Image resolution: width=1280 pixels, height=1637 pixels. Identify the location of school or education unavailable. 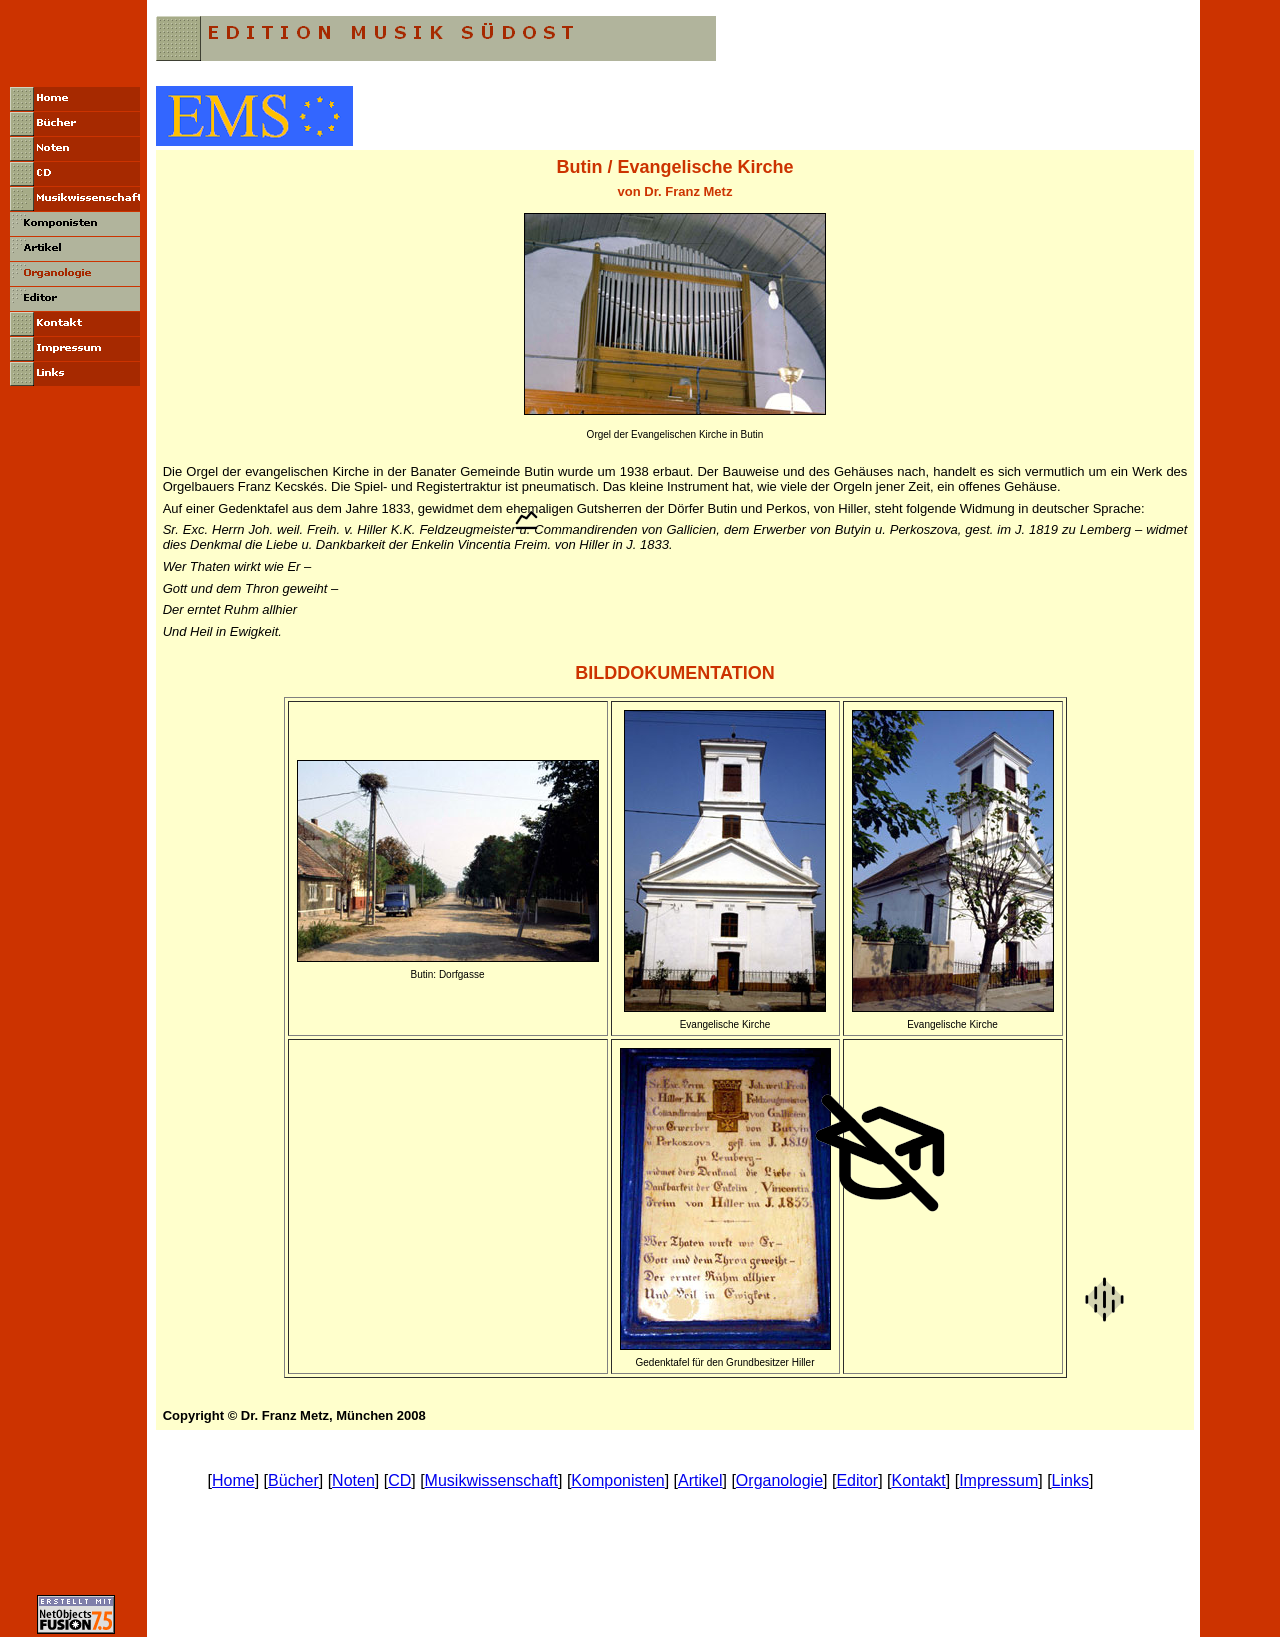
(880, 1153).